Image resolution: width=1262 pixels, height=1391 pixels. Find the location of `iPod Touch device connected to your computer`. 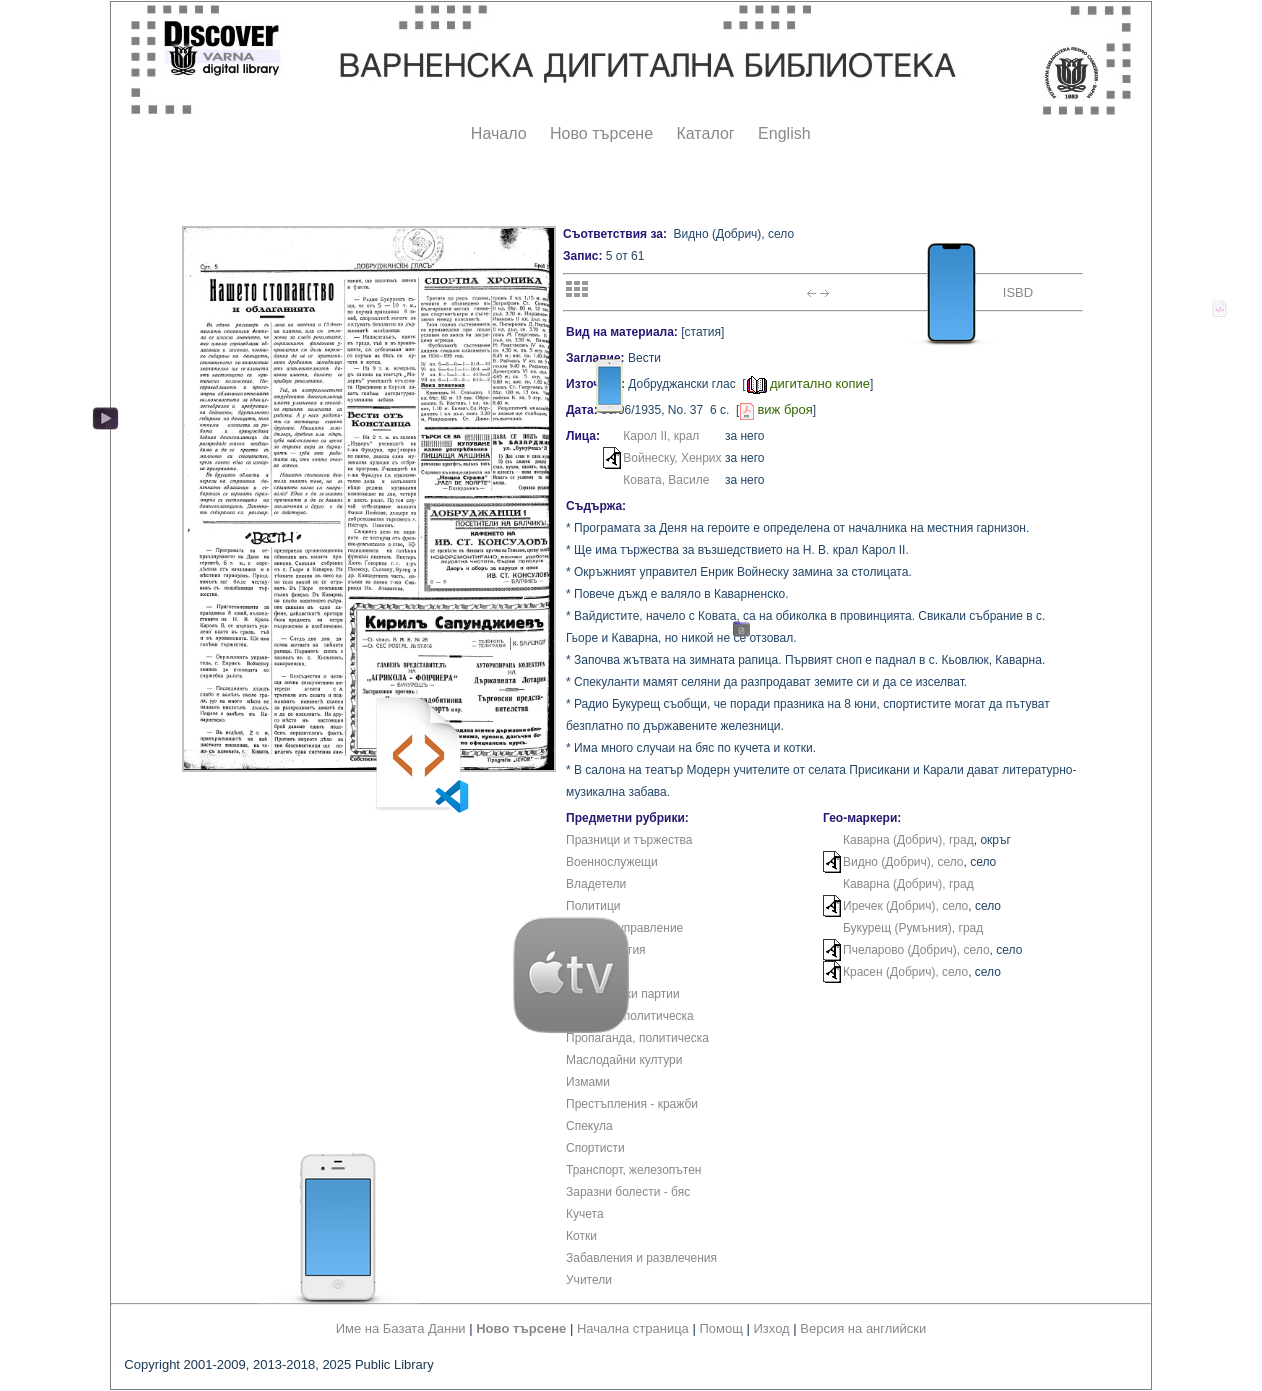

iPod Touch device connected to your computer is located at coordinates (609, 386).